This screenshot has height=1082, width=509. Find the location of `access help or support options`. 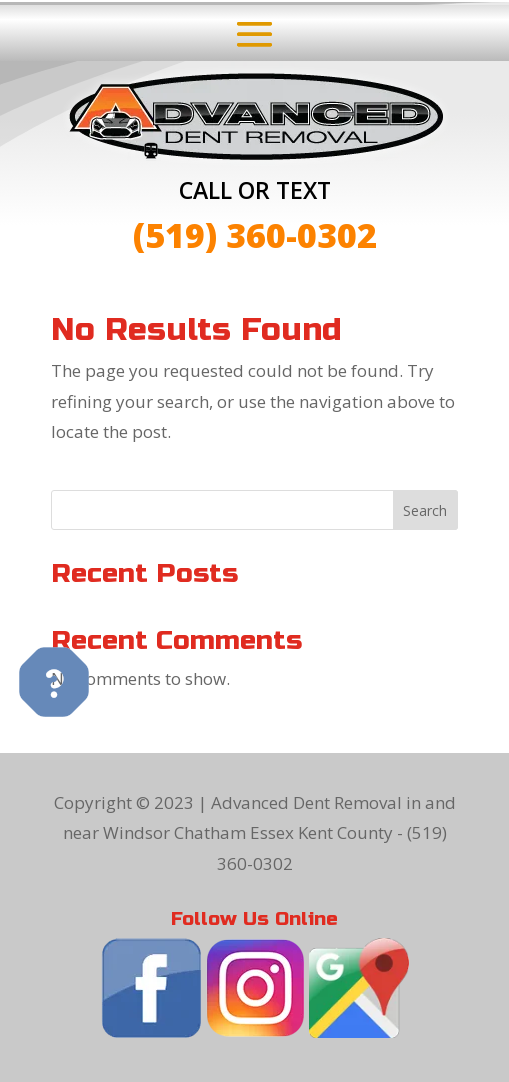

access help or support options is located at coordinates (54, 682).